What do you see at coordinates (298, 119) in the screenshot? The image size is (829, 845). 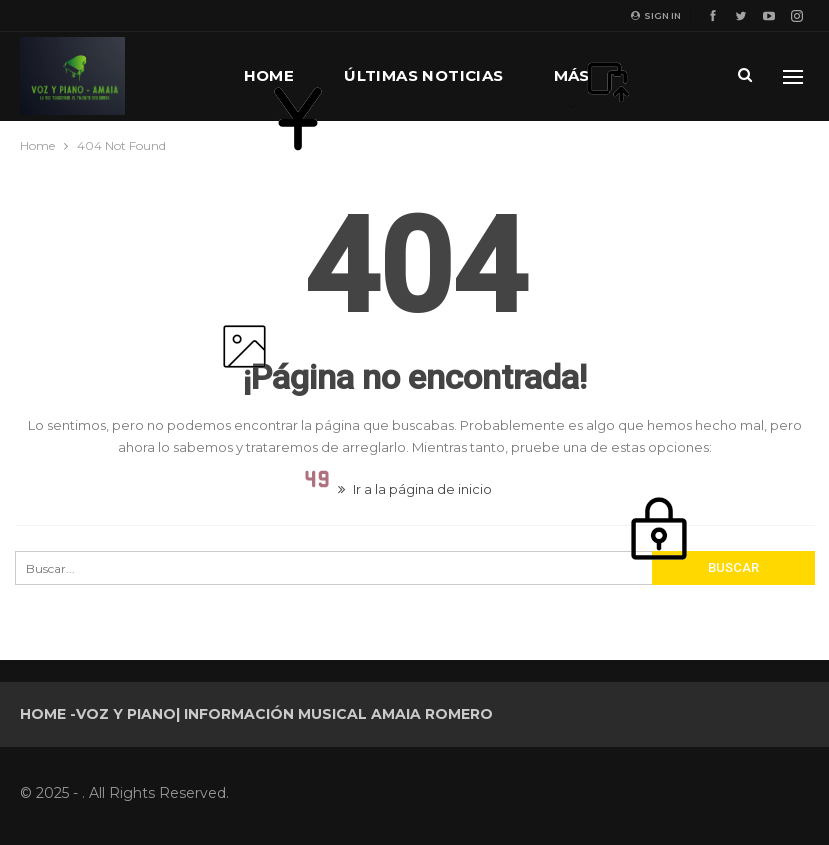 I see `indicates chinese yuan currency` at bounding box center [298, 119].